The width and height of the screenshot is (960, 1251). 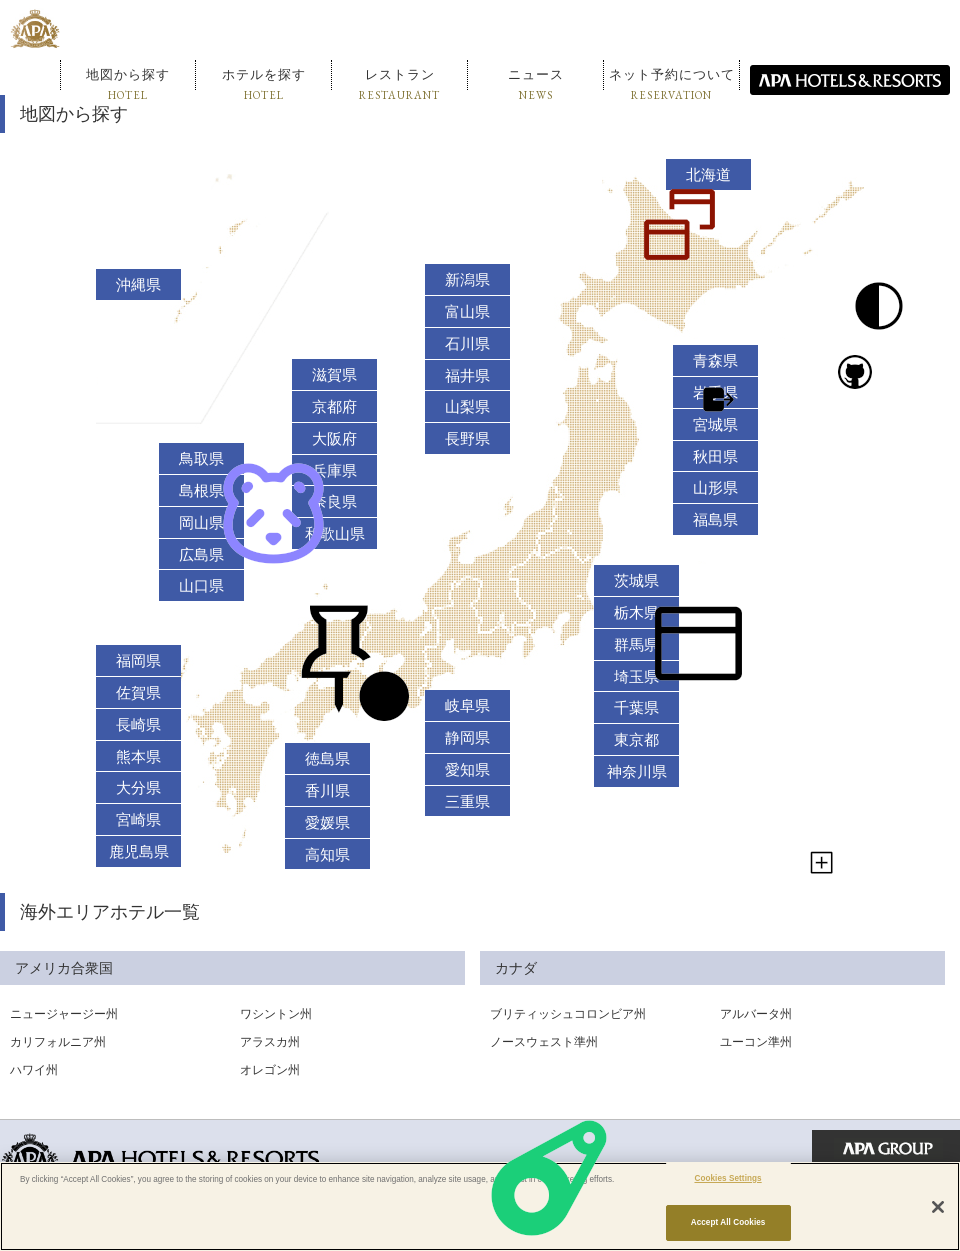 I want to click on open GitHub repository, so click(x=855, y=372).